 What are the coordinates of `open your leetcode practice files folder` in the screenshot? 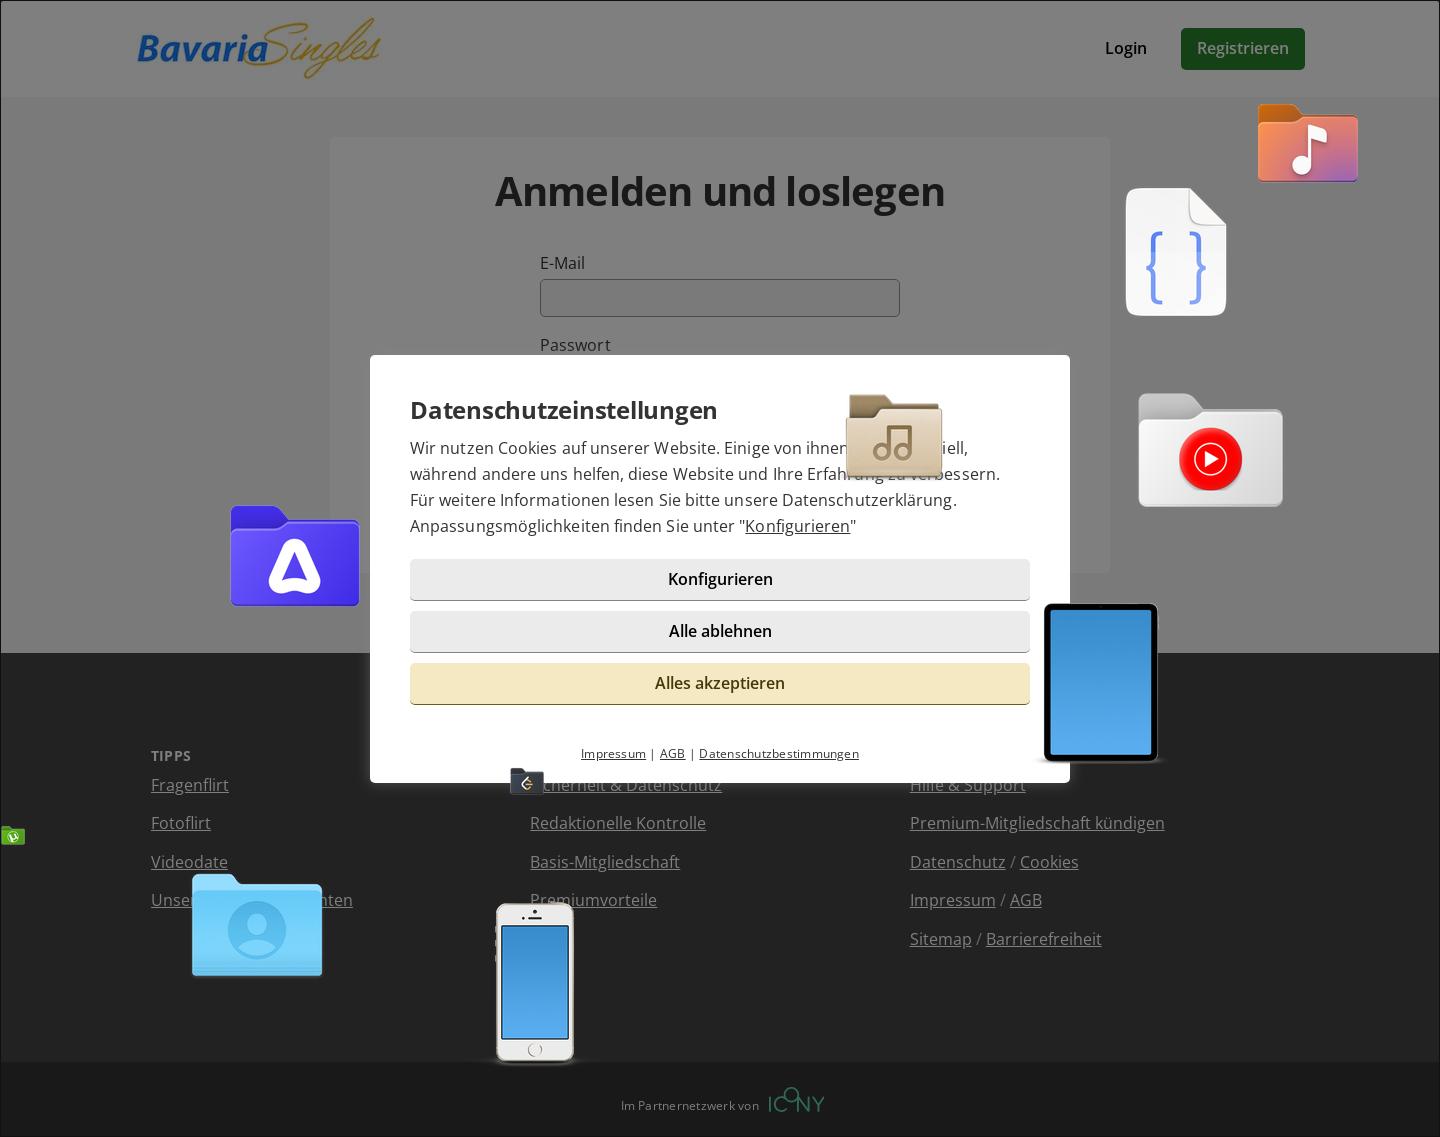 It's located at (527, 782).